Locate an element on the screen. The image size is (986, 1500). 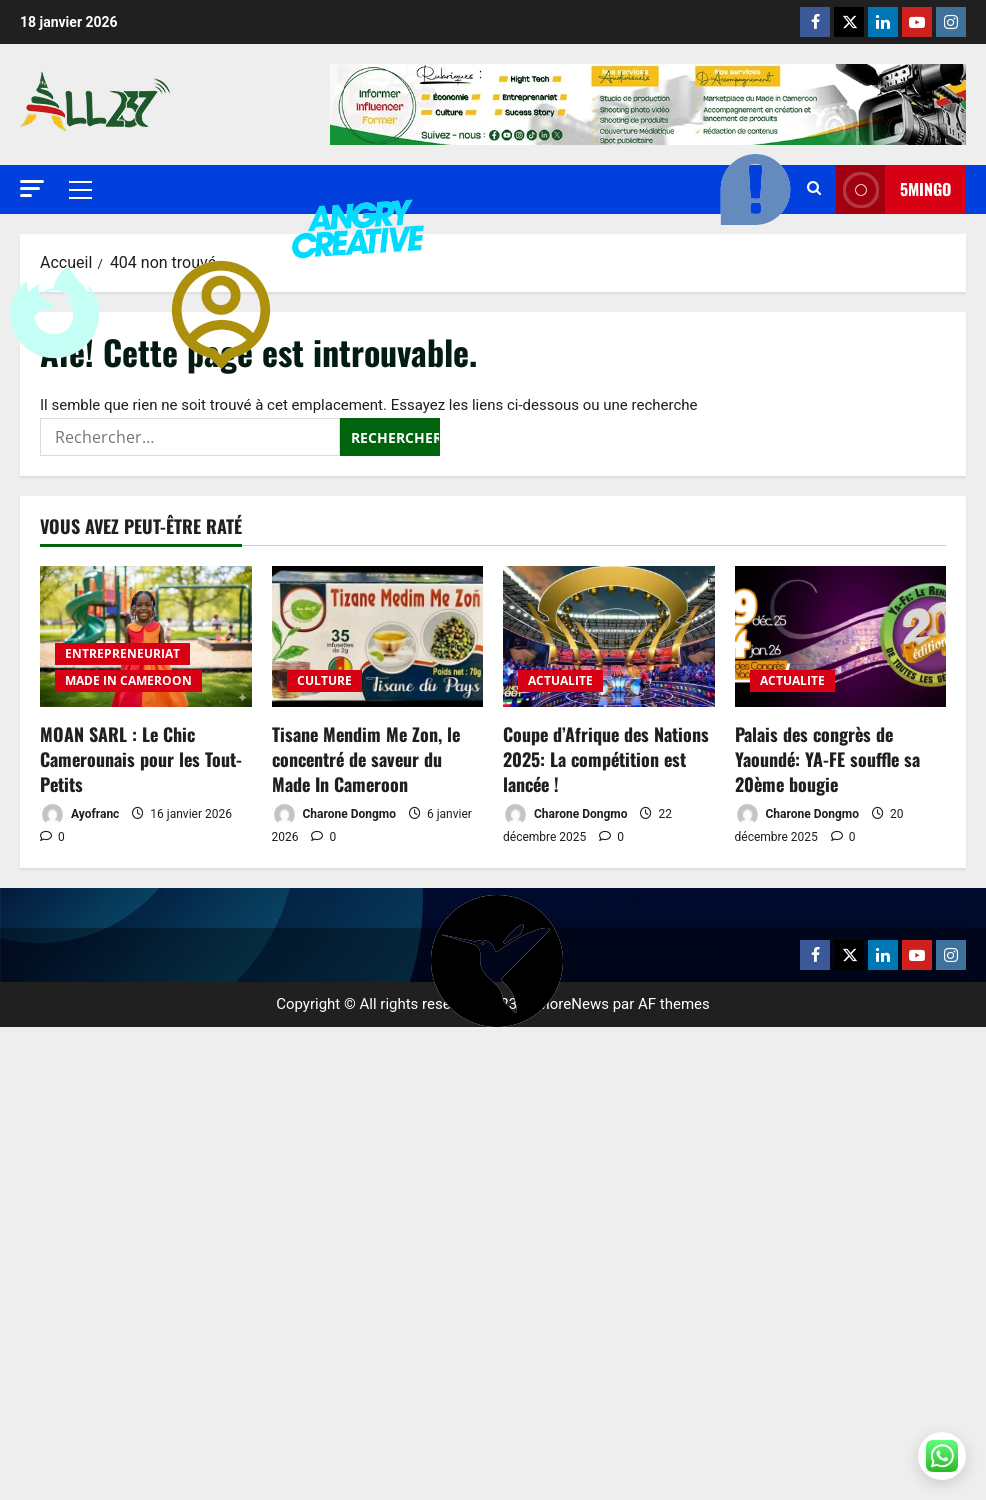
view user location on map is located at coordinates (221, 310).